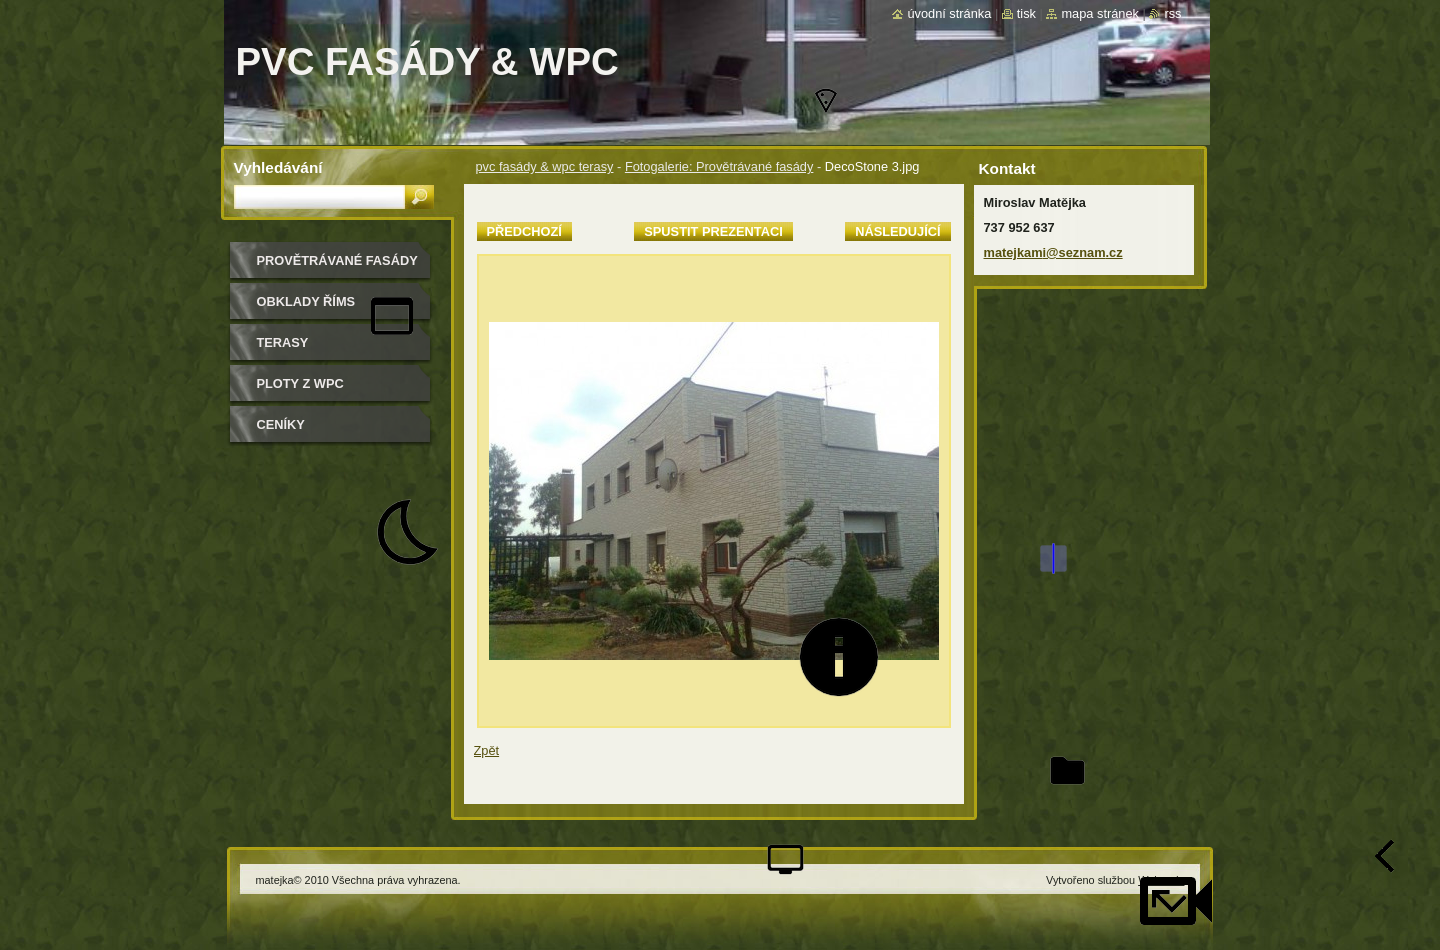  I want to click on access your files and documents, so click(1067, 770).